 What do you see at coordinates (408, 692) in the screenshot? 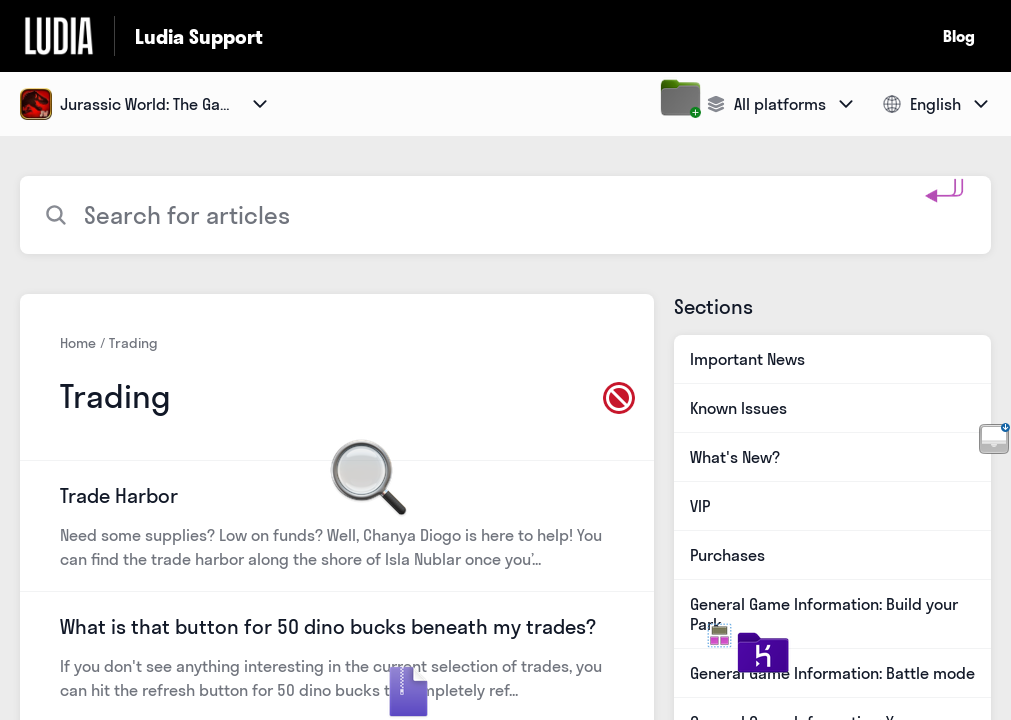
I see `a compressed bzdvi document file` at bounding box center [408, 692].